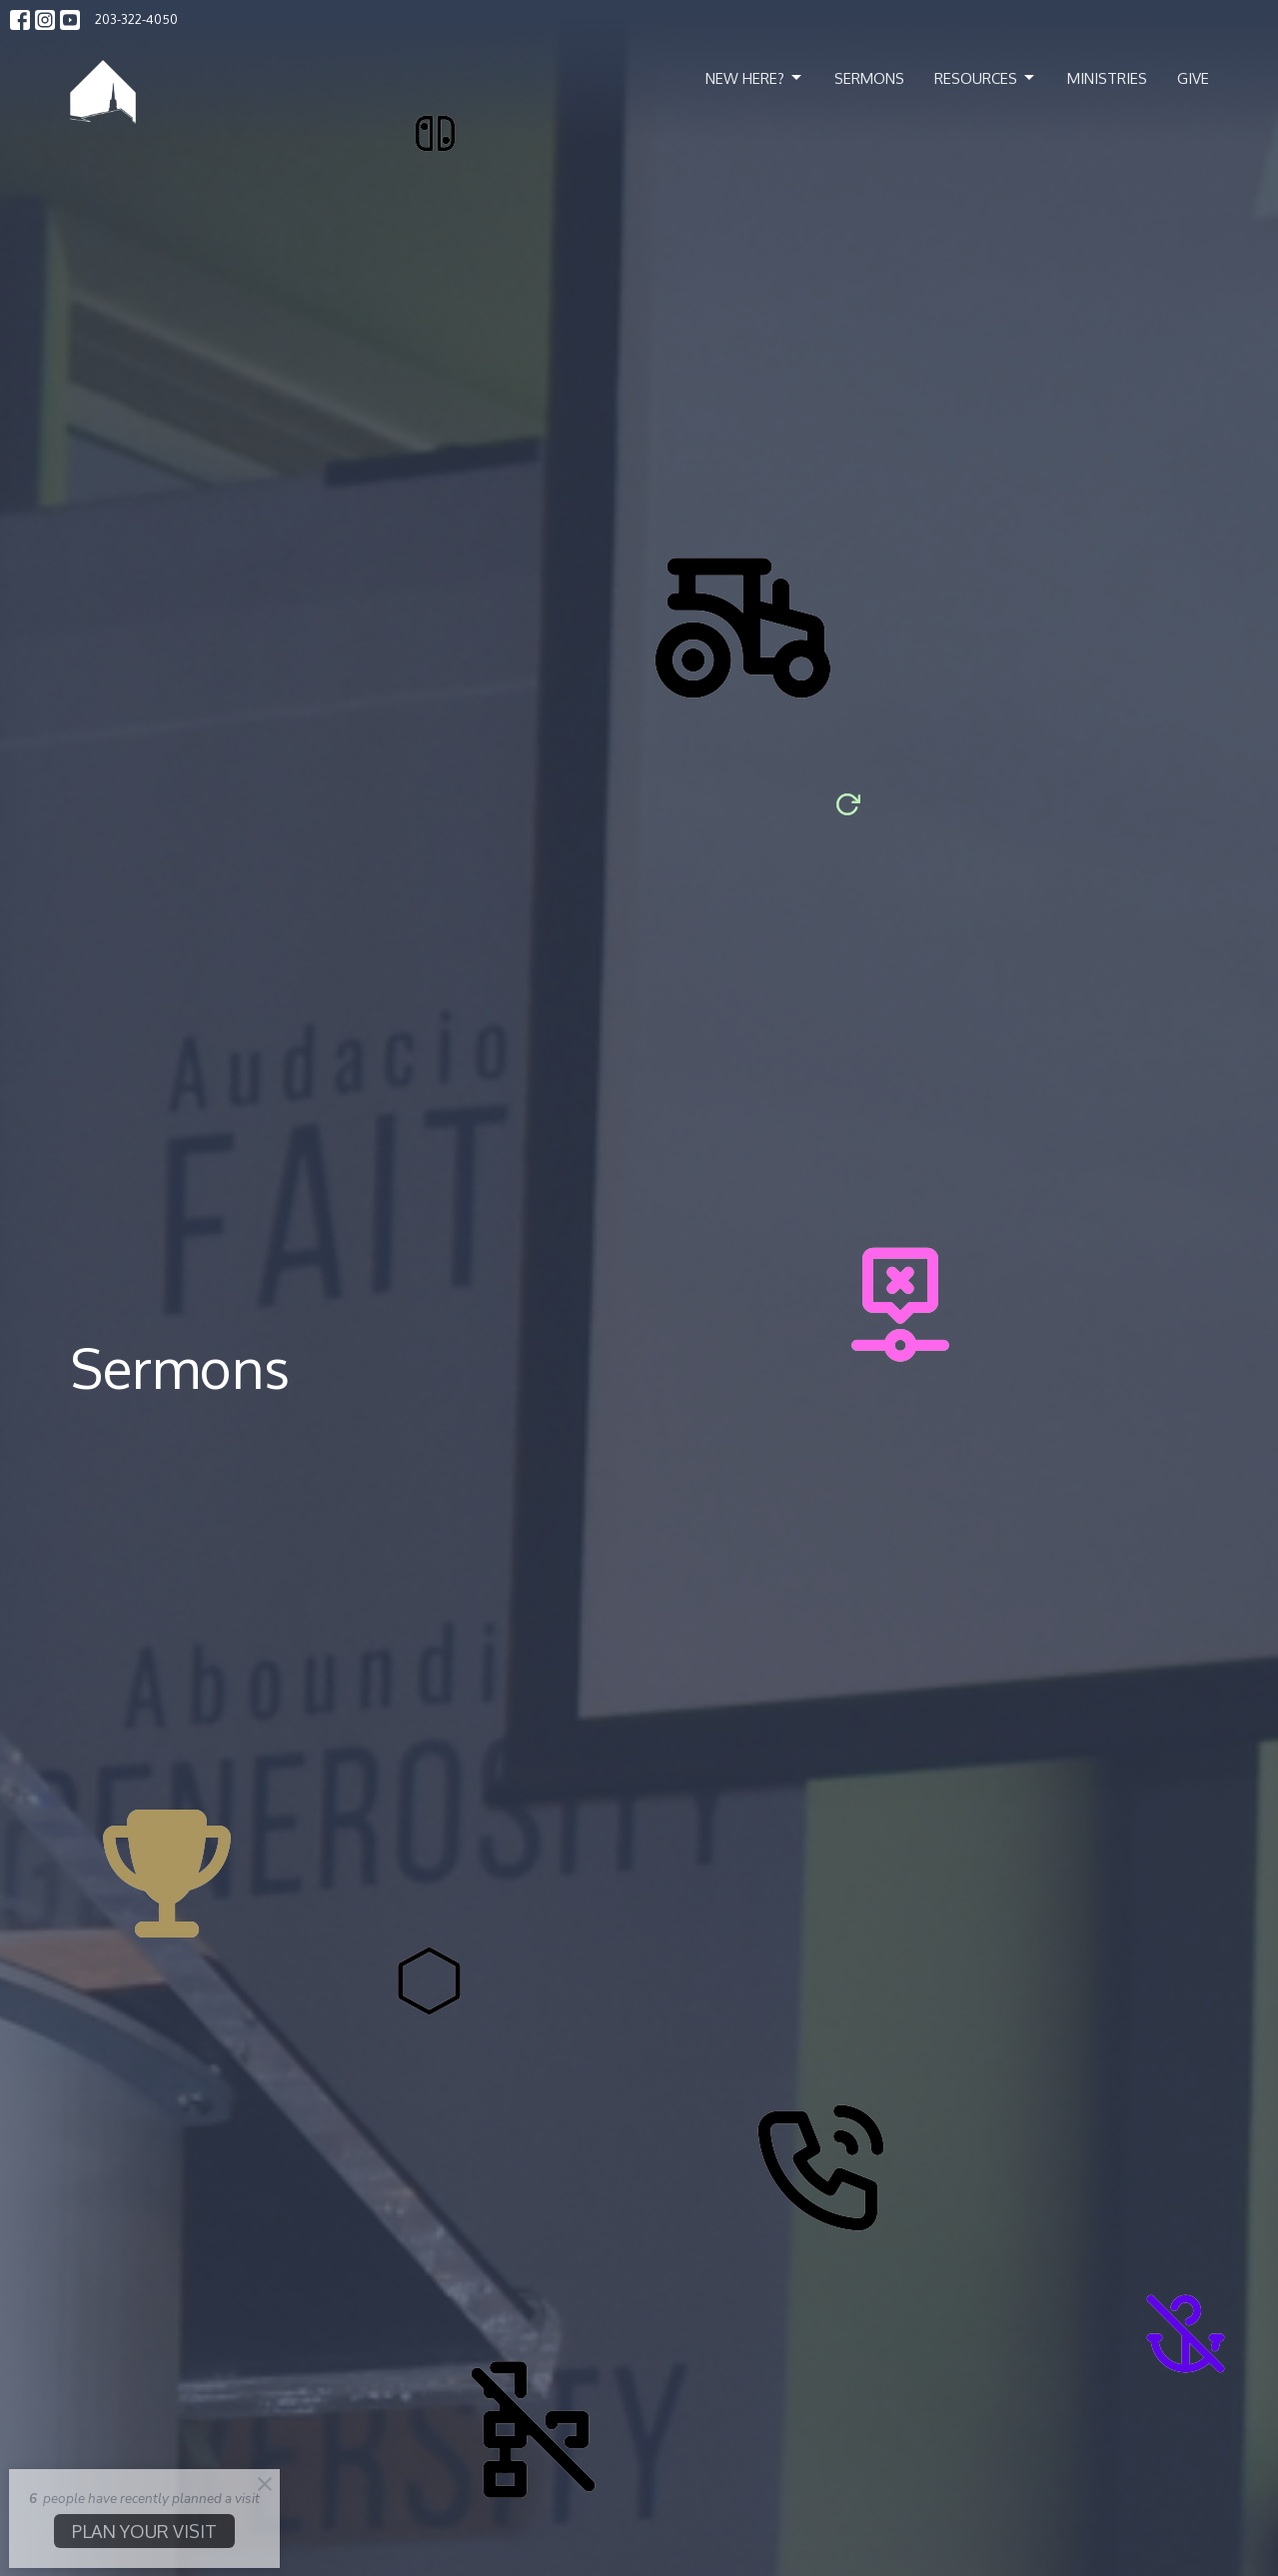 Image resolution: width=1278 pixels, height=2576 pixels. What do you see at coordinates (167, 1874) in the screenshot?
I see `view achievements or awards` at bounding box center [167, 1874].